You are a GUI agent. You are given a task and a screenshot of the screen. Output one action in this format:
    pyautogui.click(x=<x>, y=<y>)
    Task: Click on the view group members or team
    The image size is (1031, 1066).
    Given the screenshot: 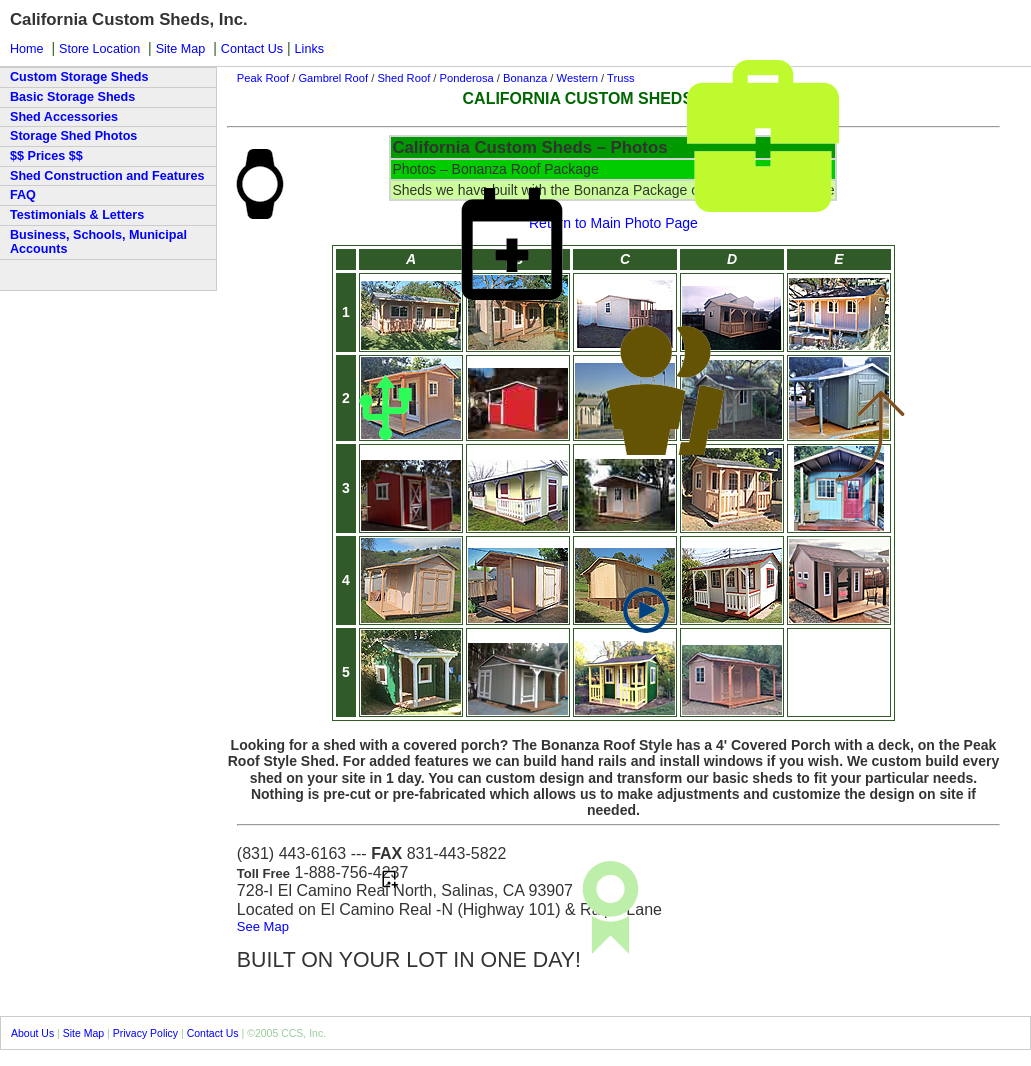 What is the action you would take?
    pyautogui.click(x=665, y=390)
    